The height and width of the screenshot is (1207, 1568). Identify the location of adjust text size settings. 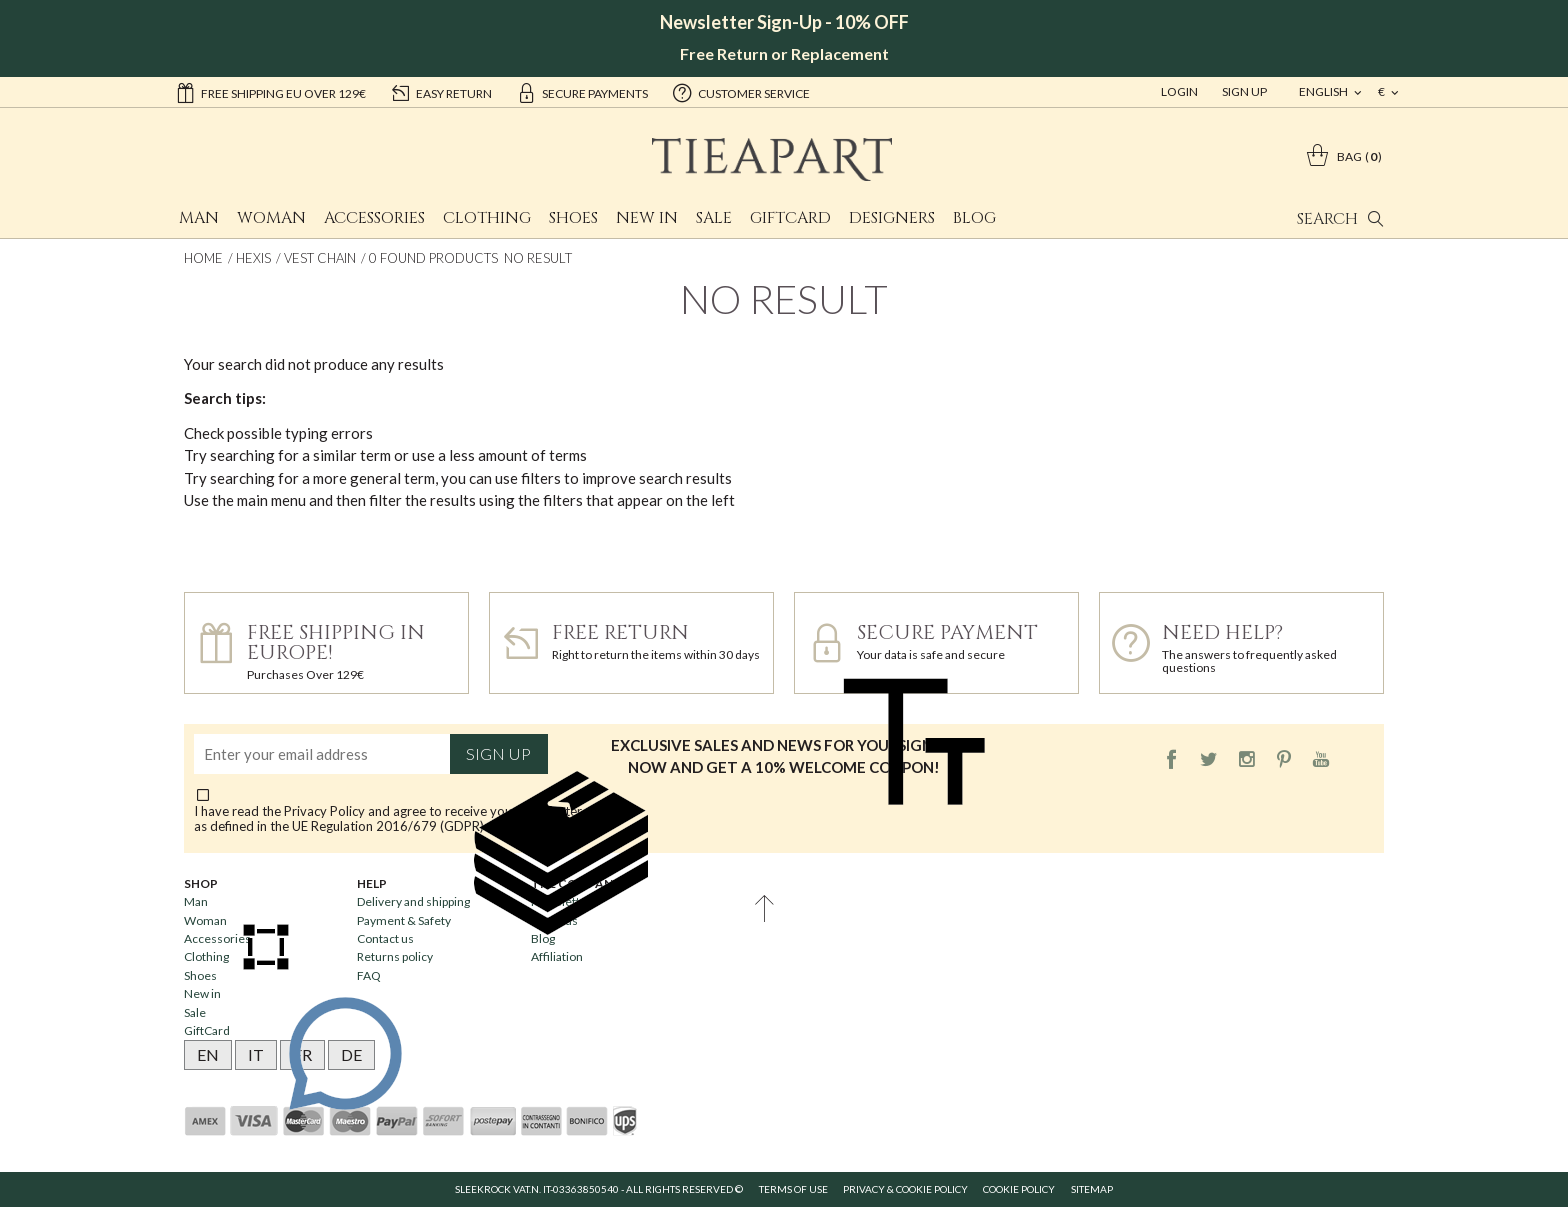
(918, 738).